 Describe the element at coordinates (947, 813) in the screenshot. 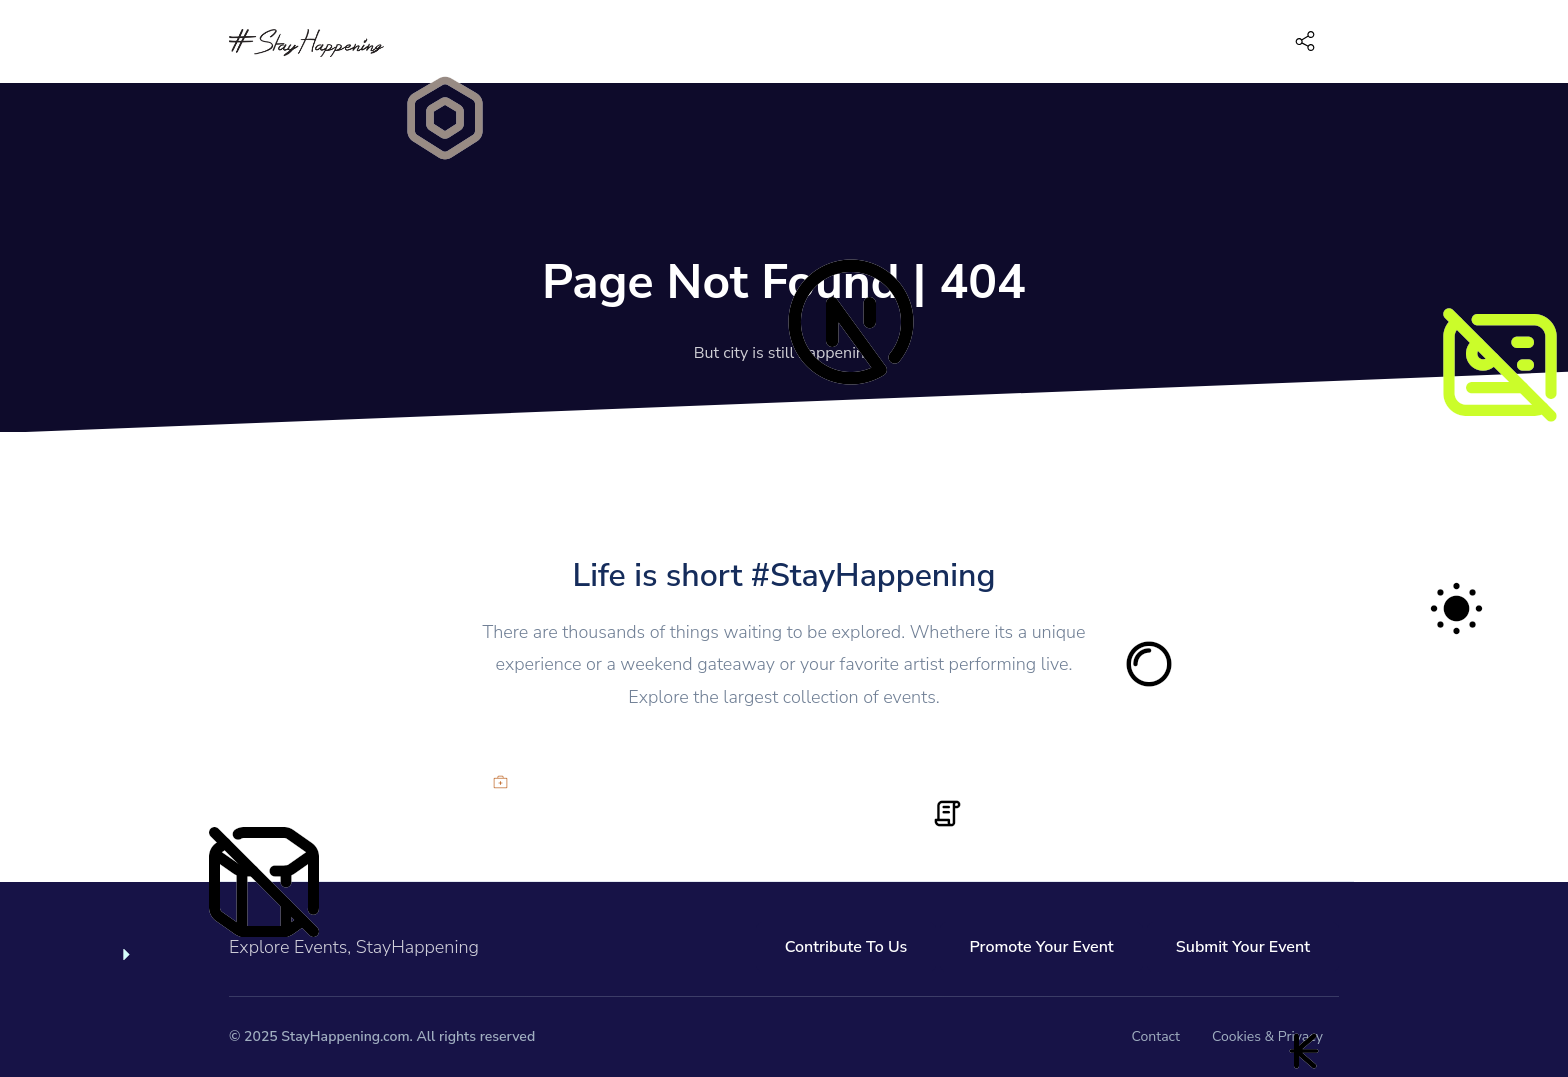

I see `view license or terms of service` at that location.